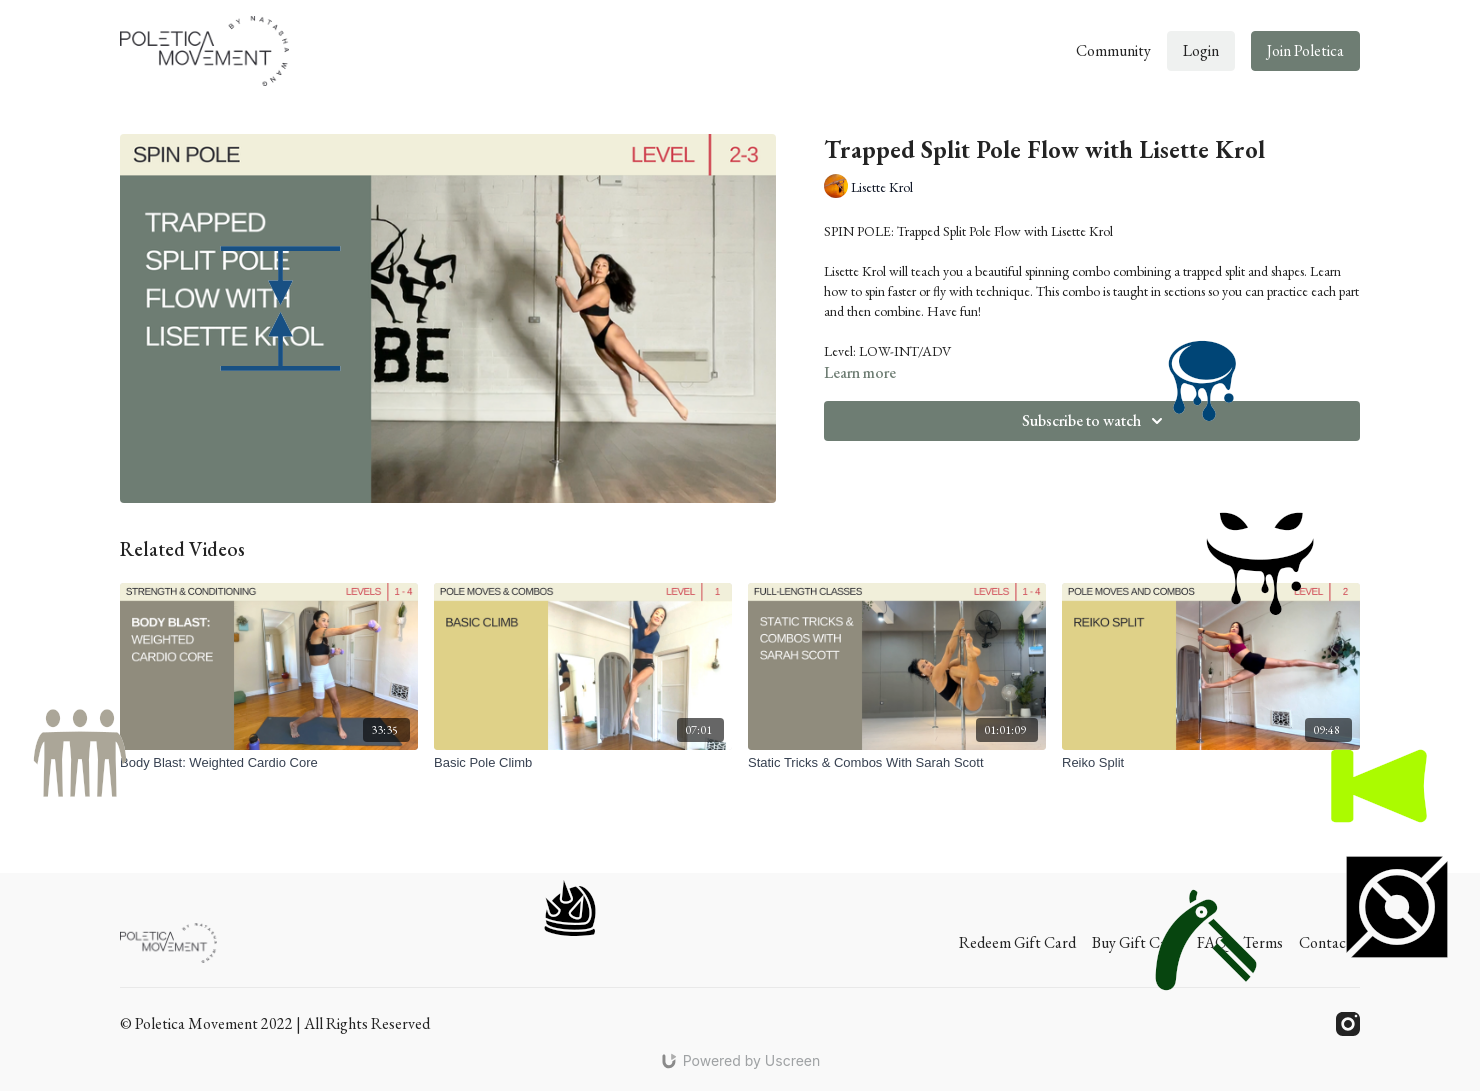  I want to click on join a game or session, so click(280, 308).